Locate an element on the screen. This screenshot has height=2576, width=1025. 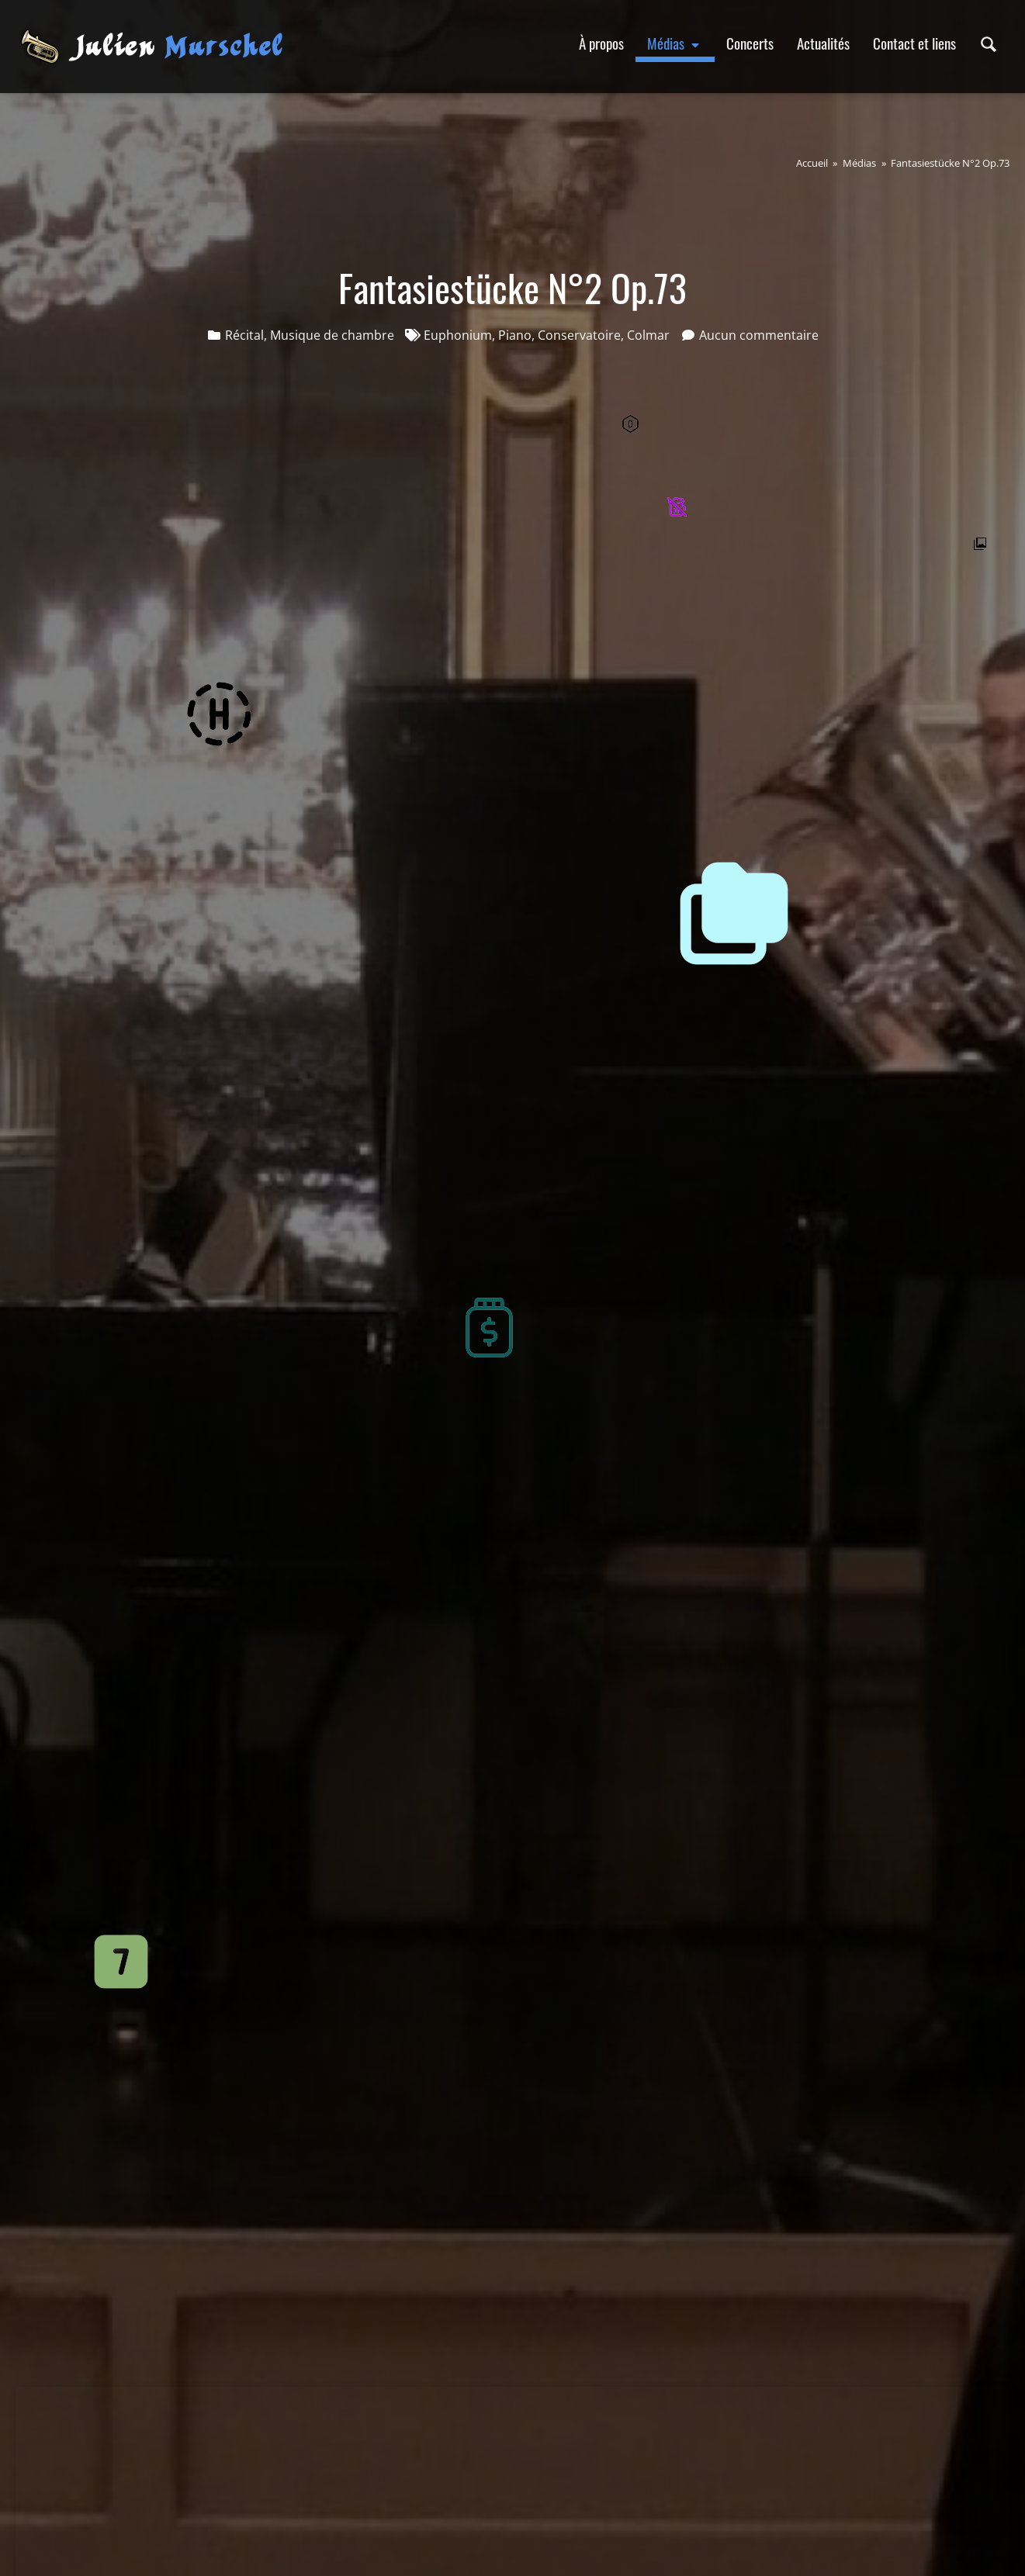
select or navigate to item number 7 is located at coordinates (121, 1962).